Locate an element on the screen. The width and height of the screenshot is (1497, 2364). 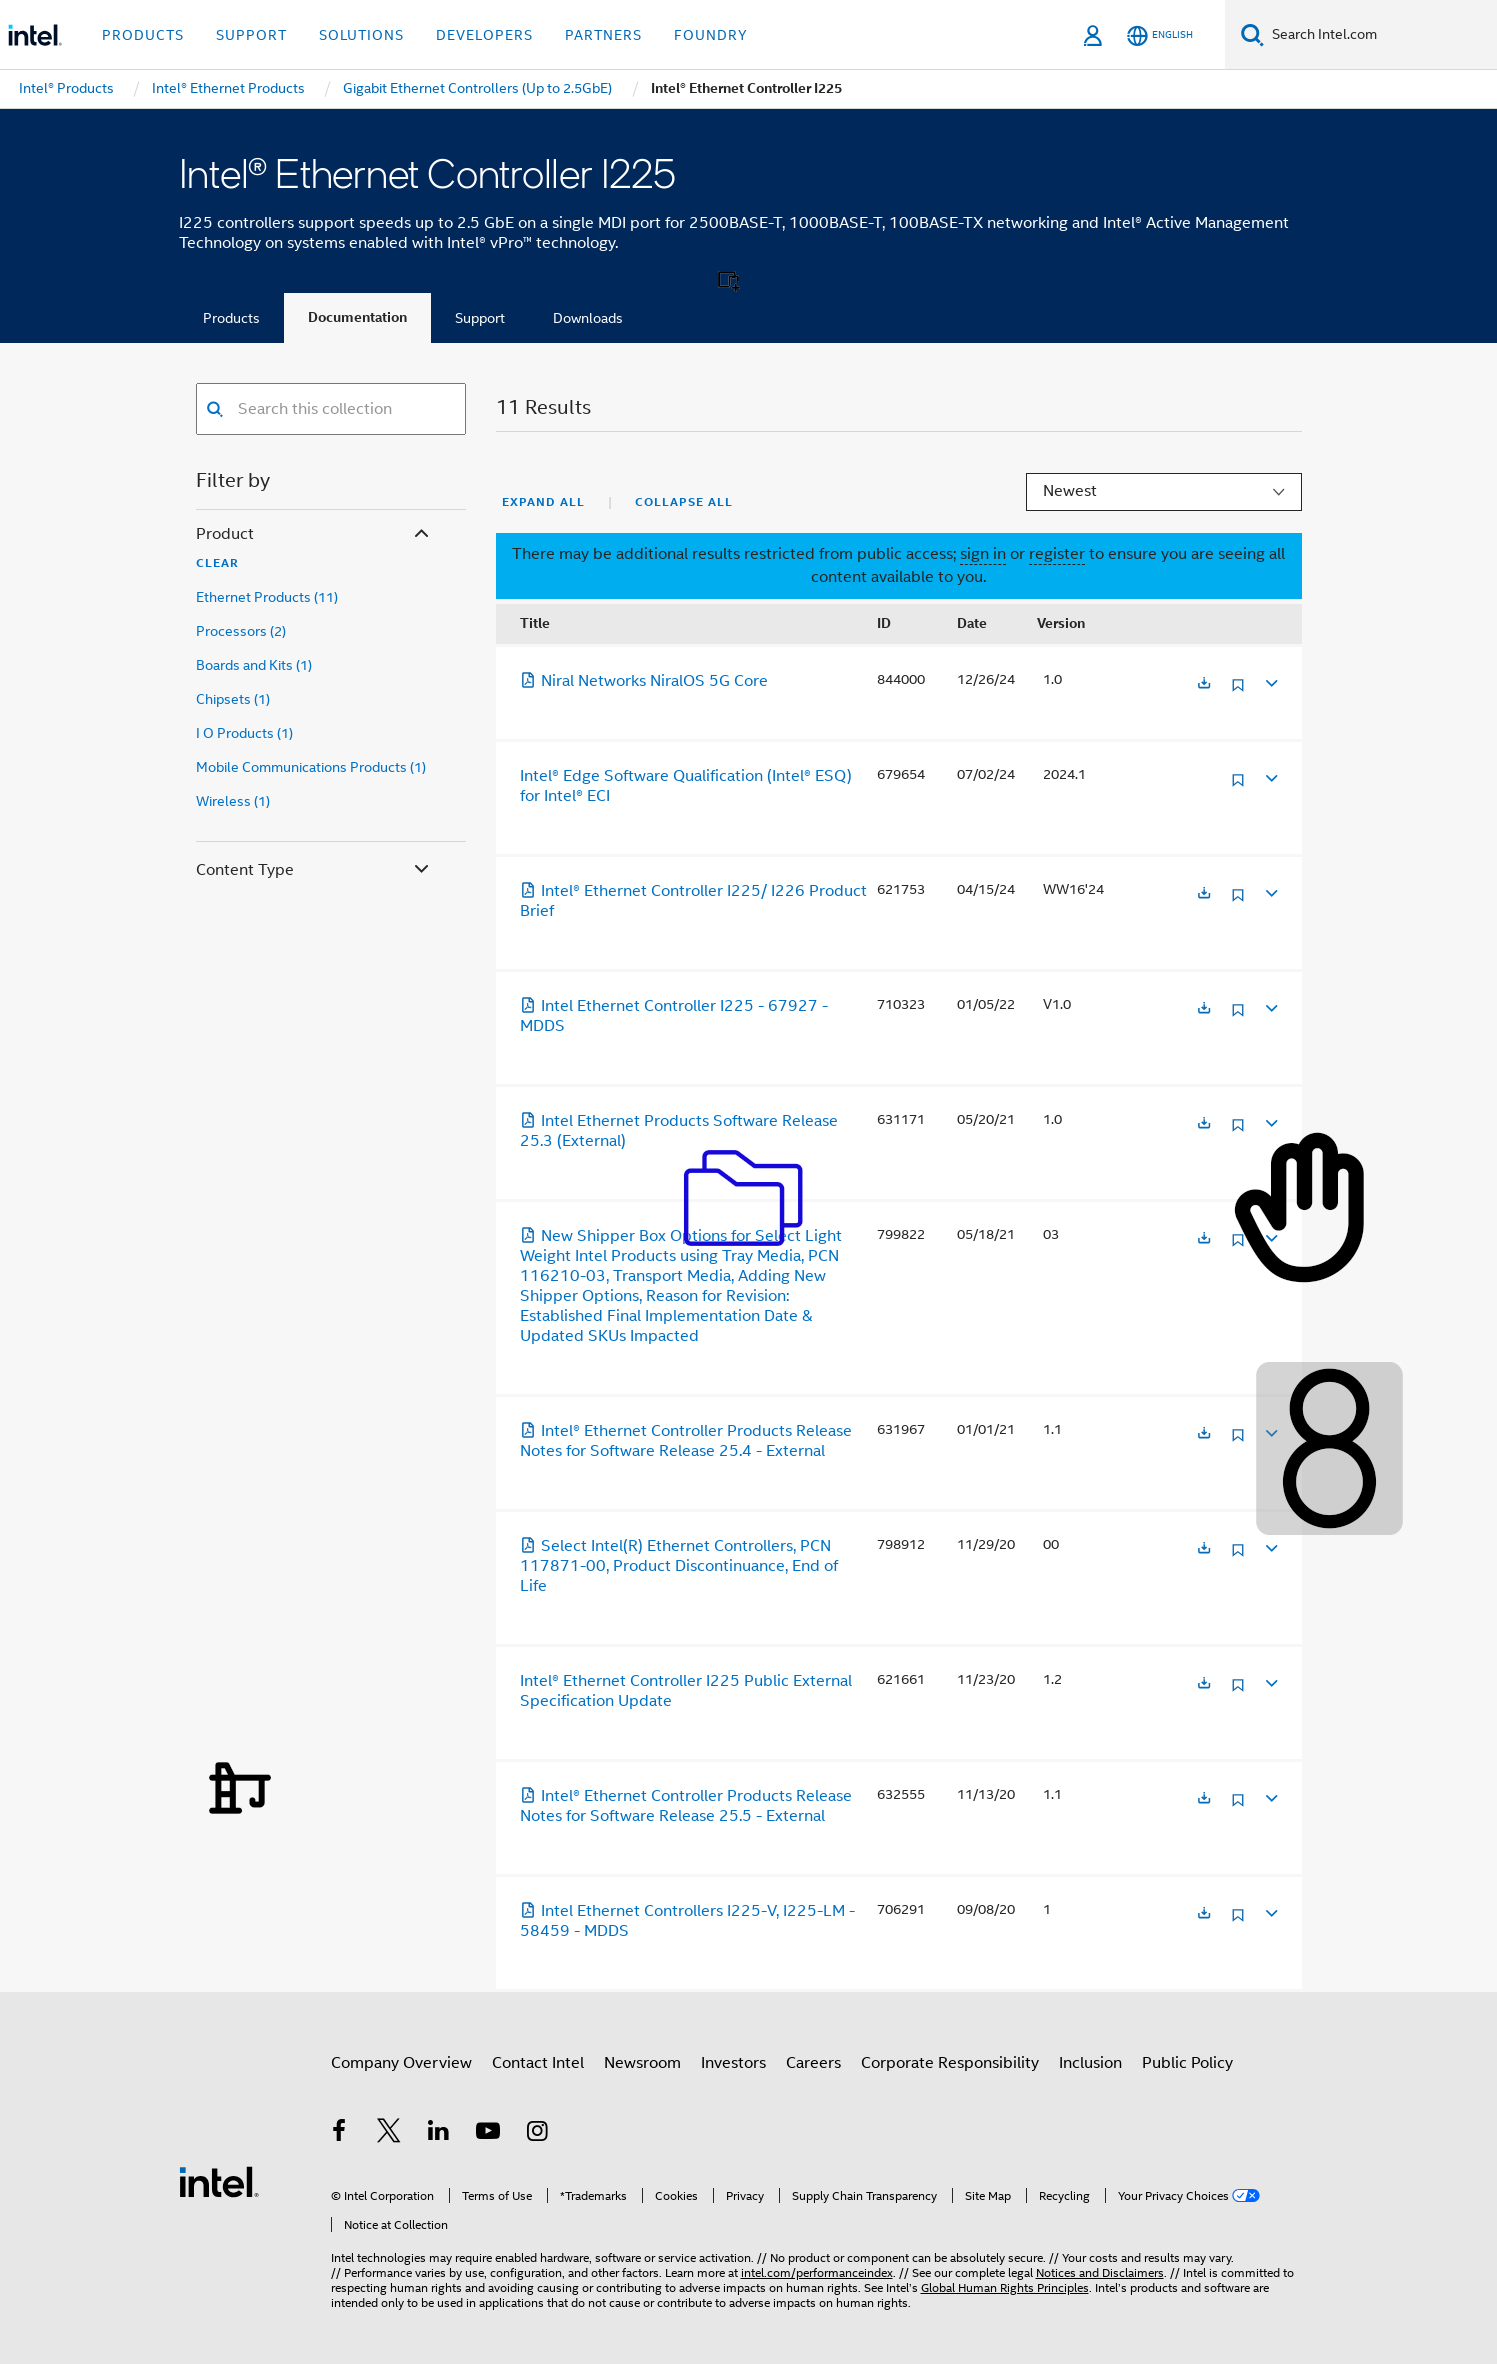
browse all folders is located at coordinates (741, 1198).